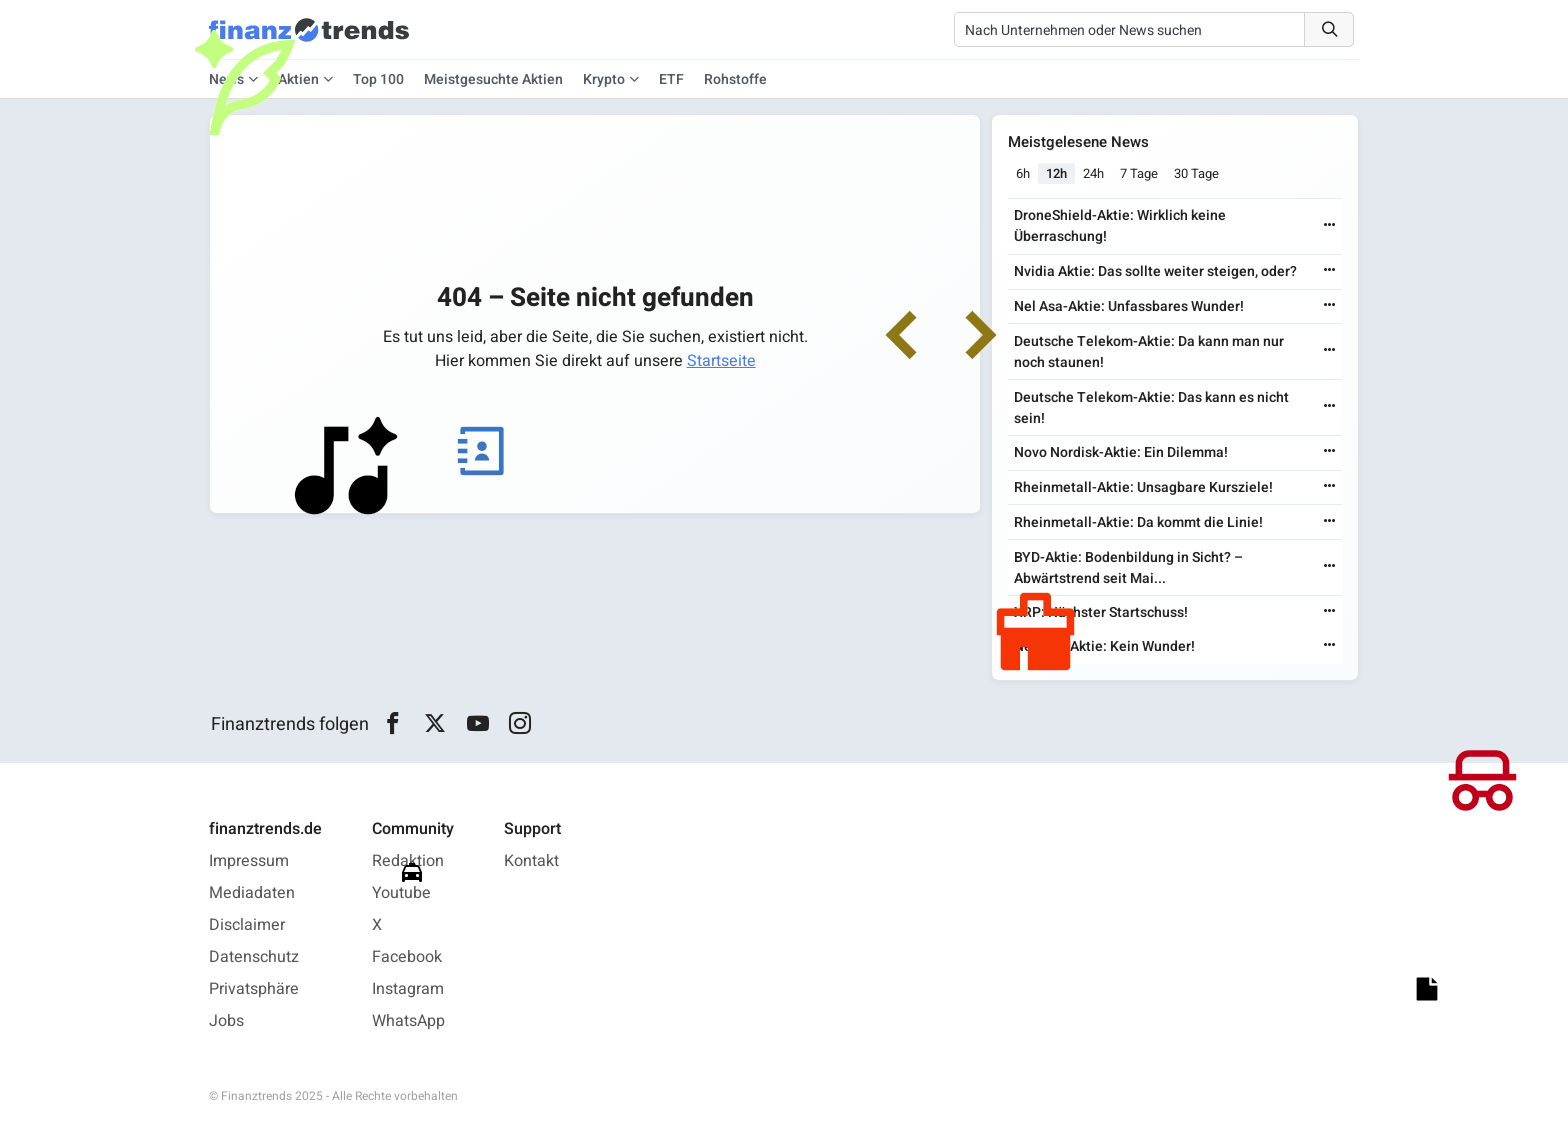 The height and width of the screenshot is (1135, 1568). What do you see at coordinates (1482, 780) in the screenshot?
I see `incognito or private browsing mode` at bounding box center [1482, 780].